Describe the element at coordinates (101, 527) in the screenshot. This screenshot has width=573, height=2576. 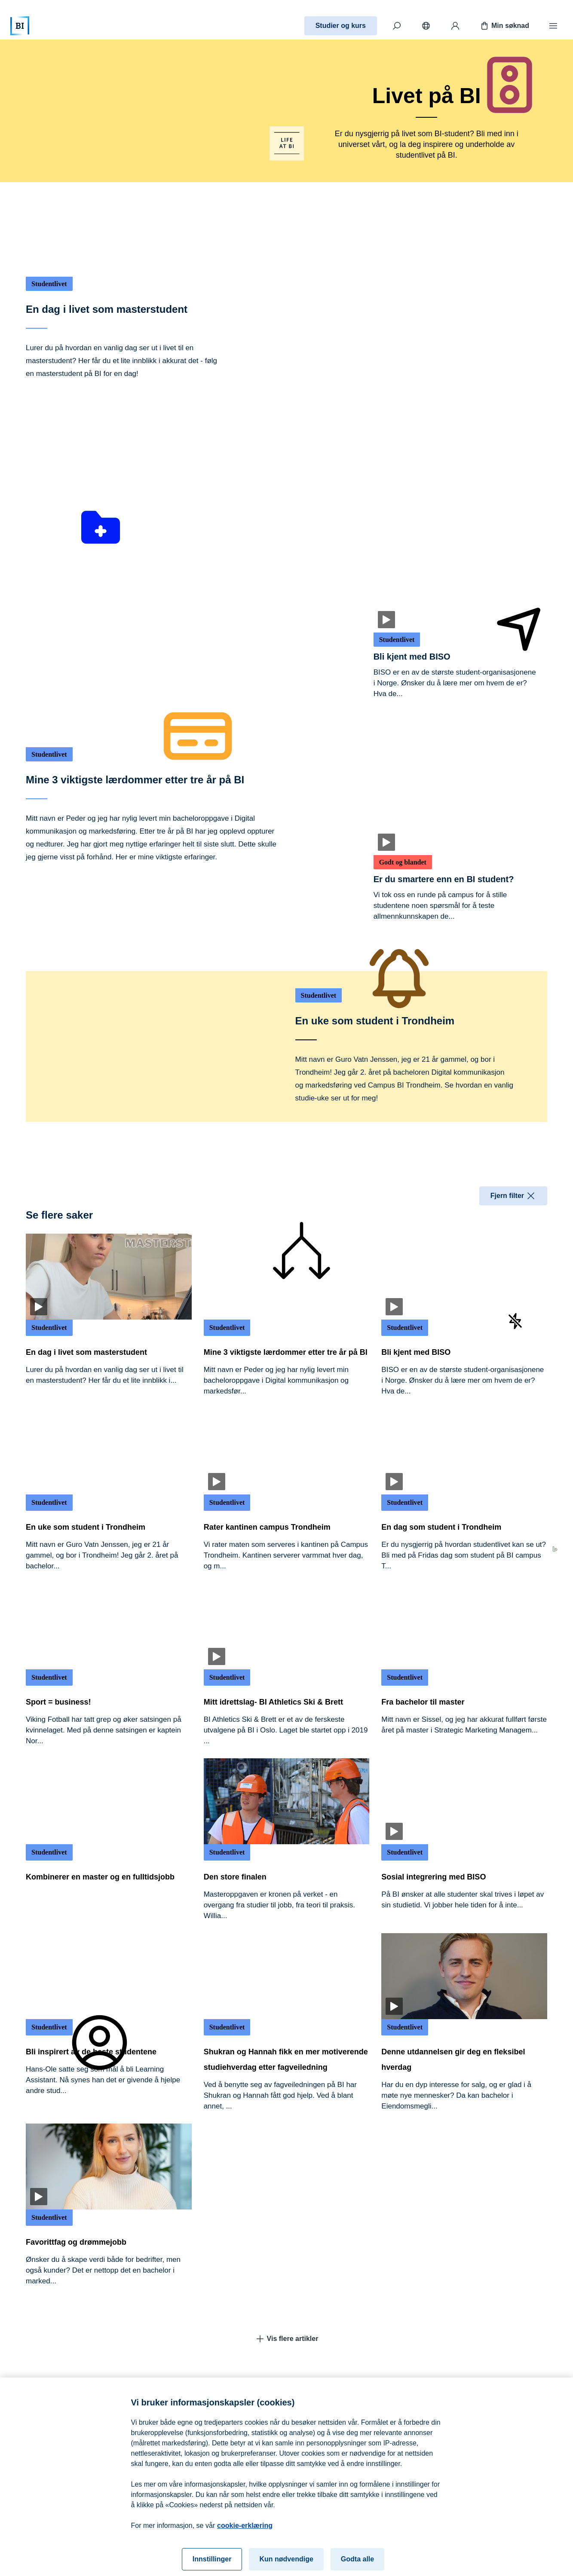
I see `create a new folder` at that location.